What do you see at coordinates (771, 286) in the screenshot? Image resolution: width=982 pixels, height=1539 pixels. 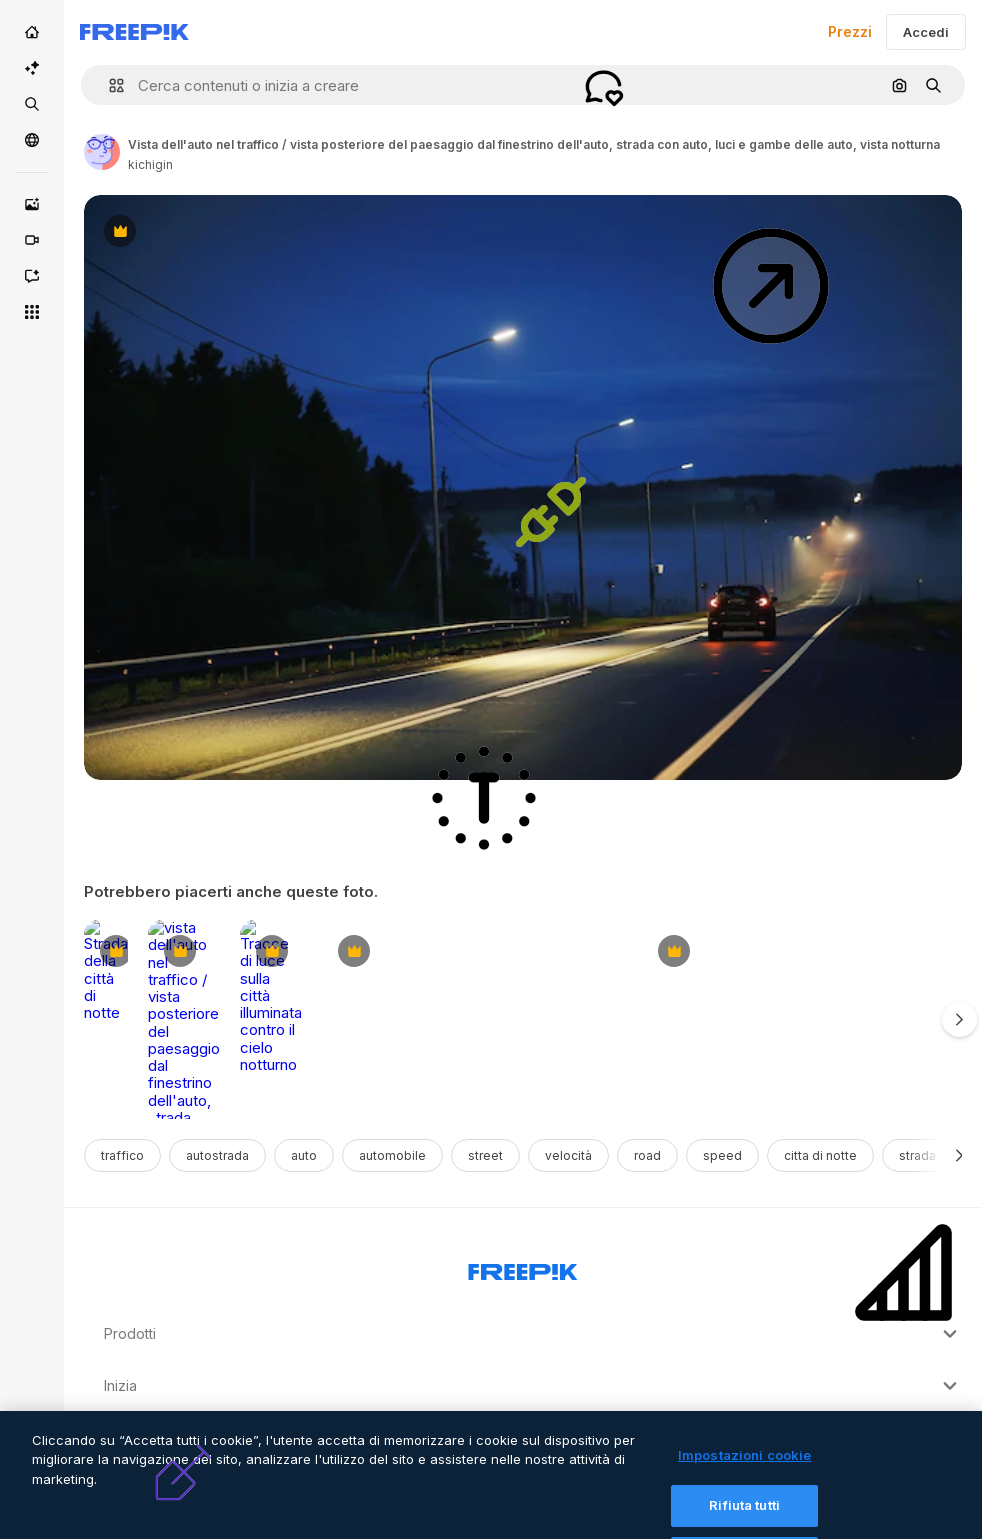 I see `open link in new tab or external window` at bounding box center [771, 286].